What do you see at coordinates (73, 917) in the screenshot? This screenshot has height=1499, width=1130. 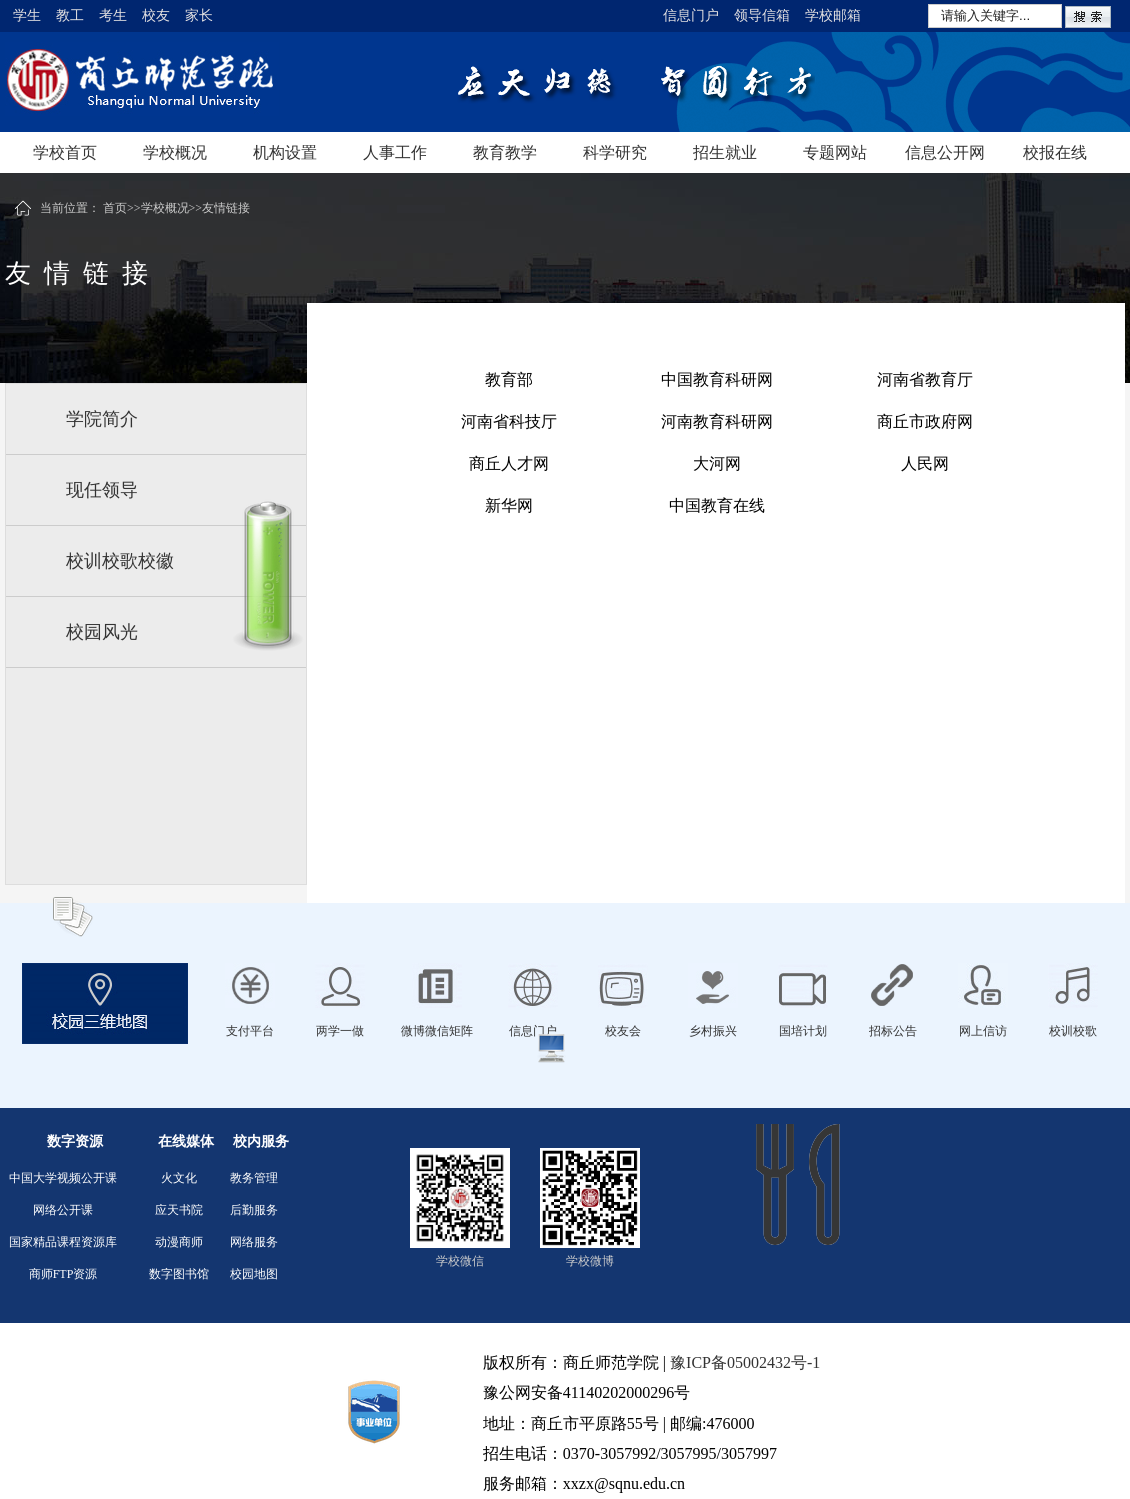 I see `access your documents folder` at bounding box center [73, 917].